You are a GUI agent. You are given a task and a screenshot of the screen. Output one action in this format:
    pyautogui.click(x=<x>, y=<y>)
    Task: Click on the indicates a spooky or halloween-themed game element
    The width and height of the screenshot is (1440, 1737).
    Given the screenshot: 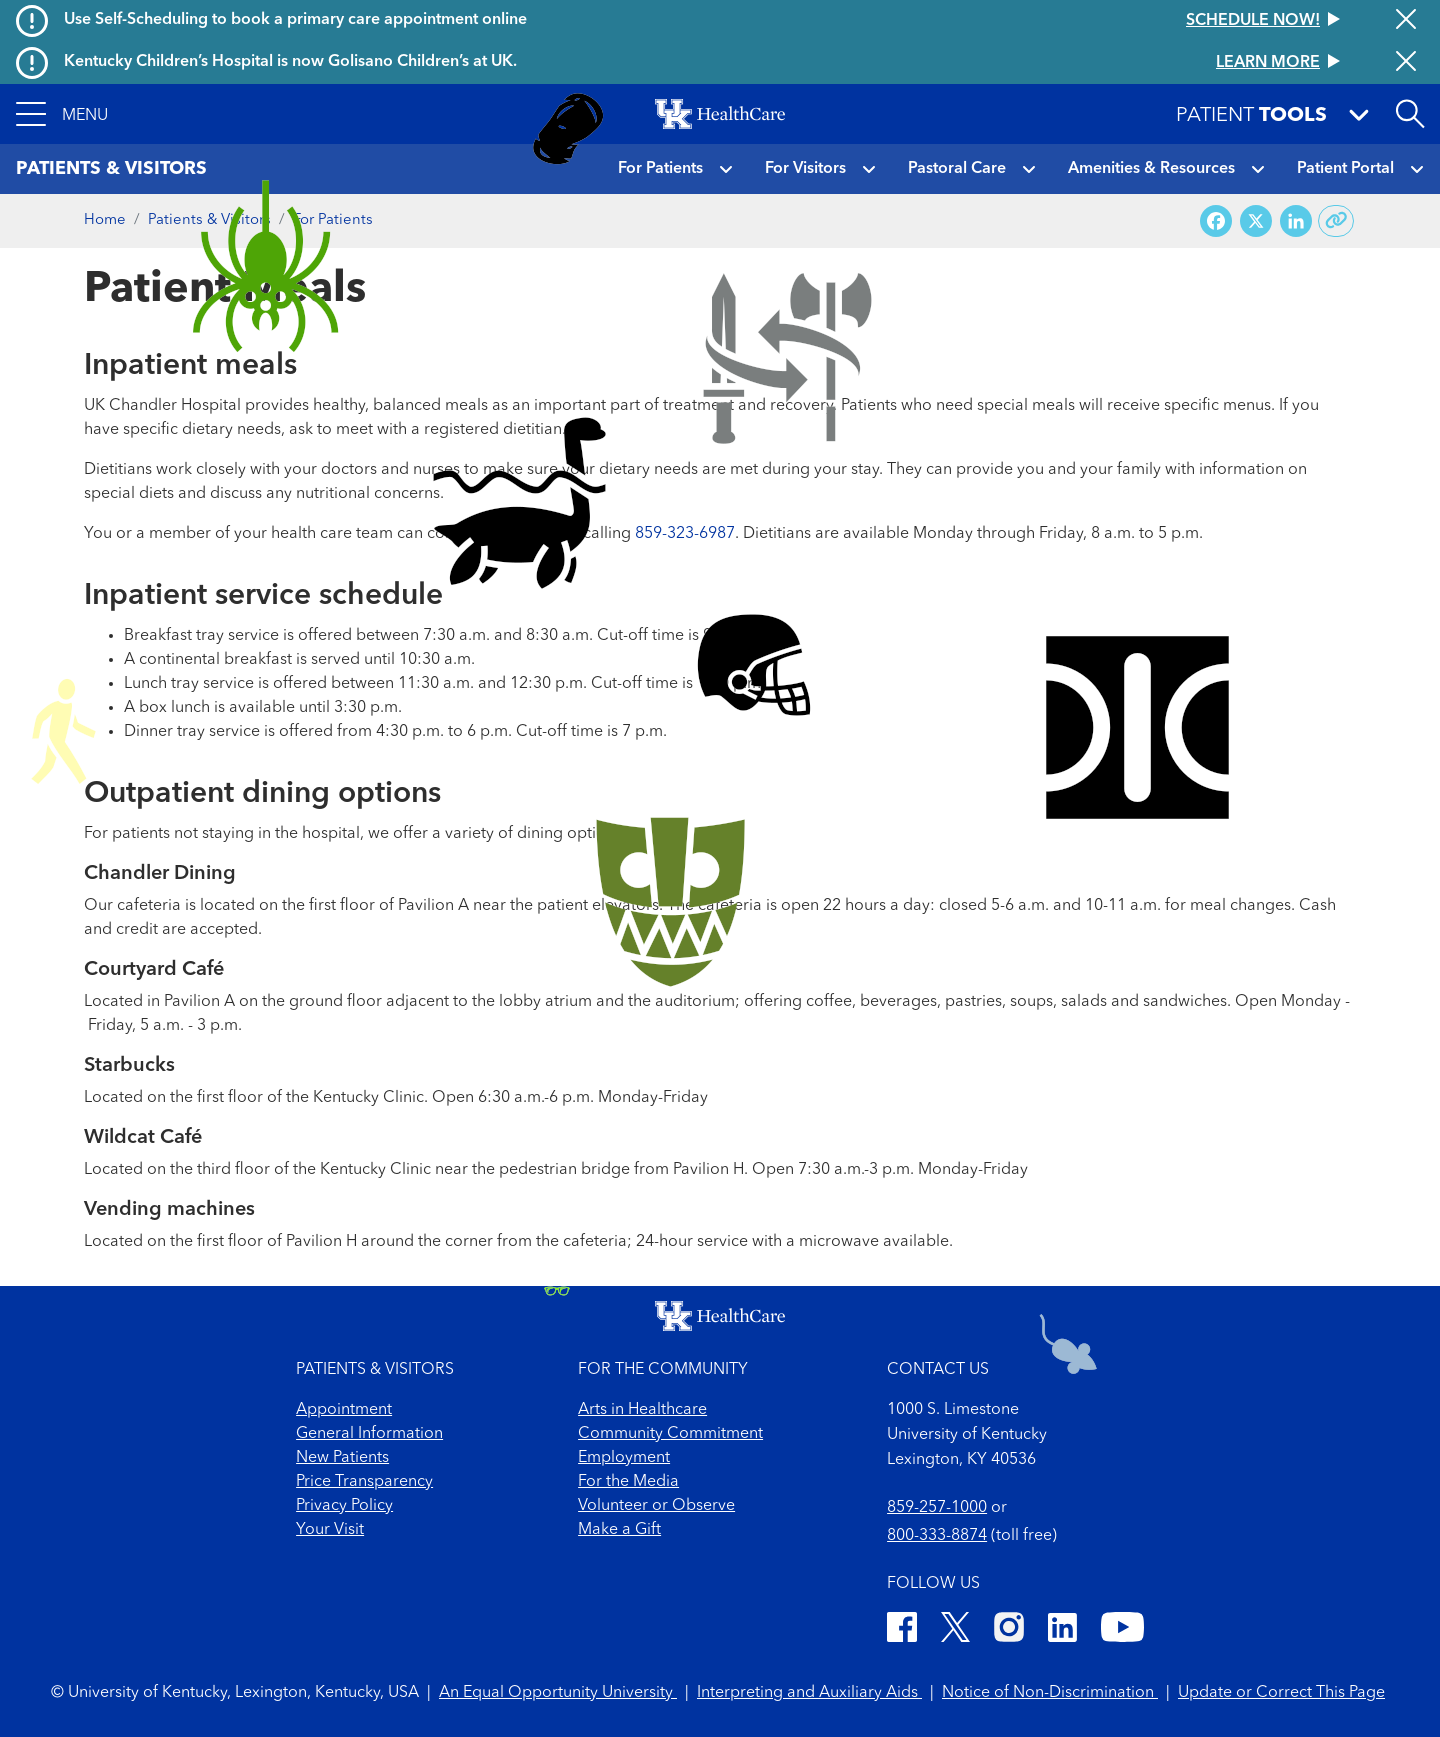 What is the action you would take?
    pyautogui.click(x=266, y=268)
    